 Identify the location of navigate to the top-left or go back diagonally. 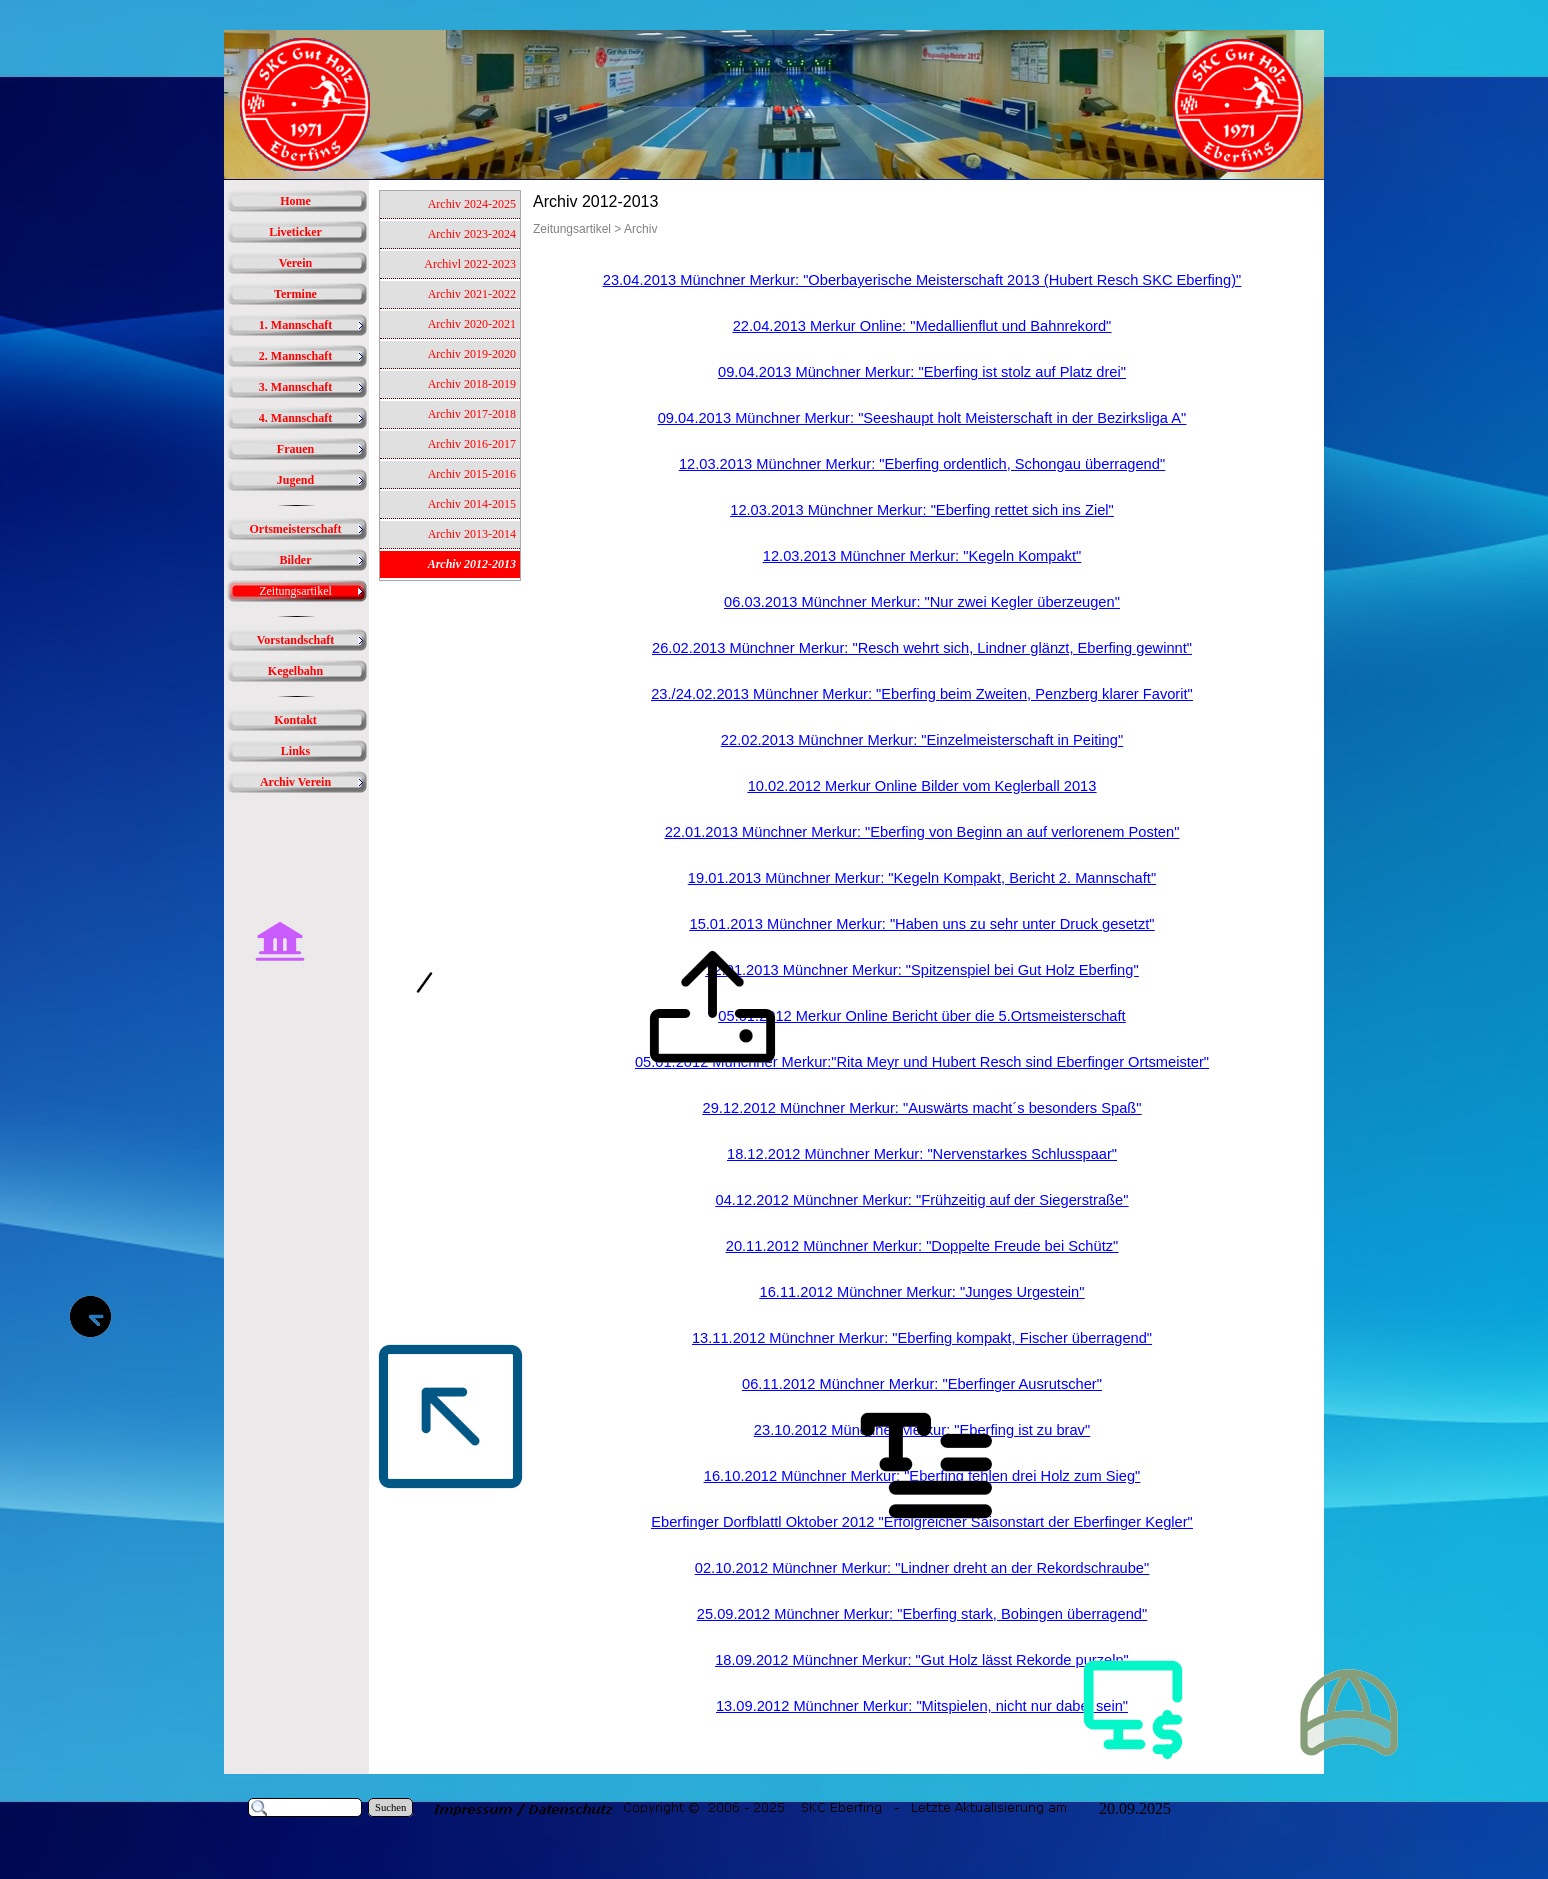
(450, 1416).